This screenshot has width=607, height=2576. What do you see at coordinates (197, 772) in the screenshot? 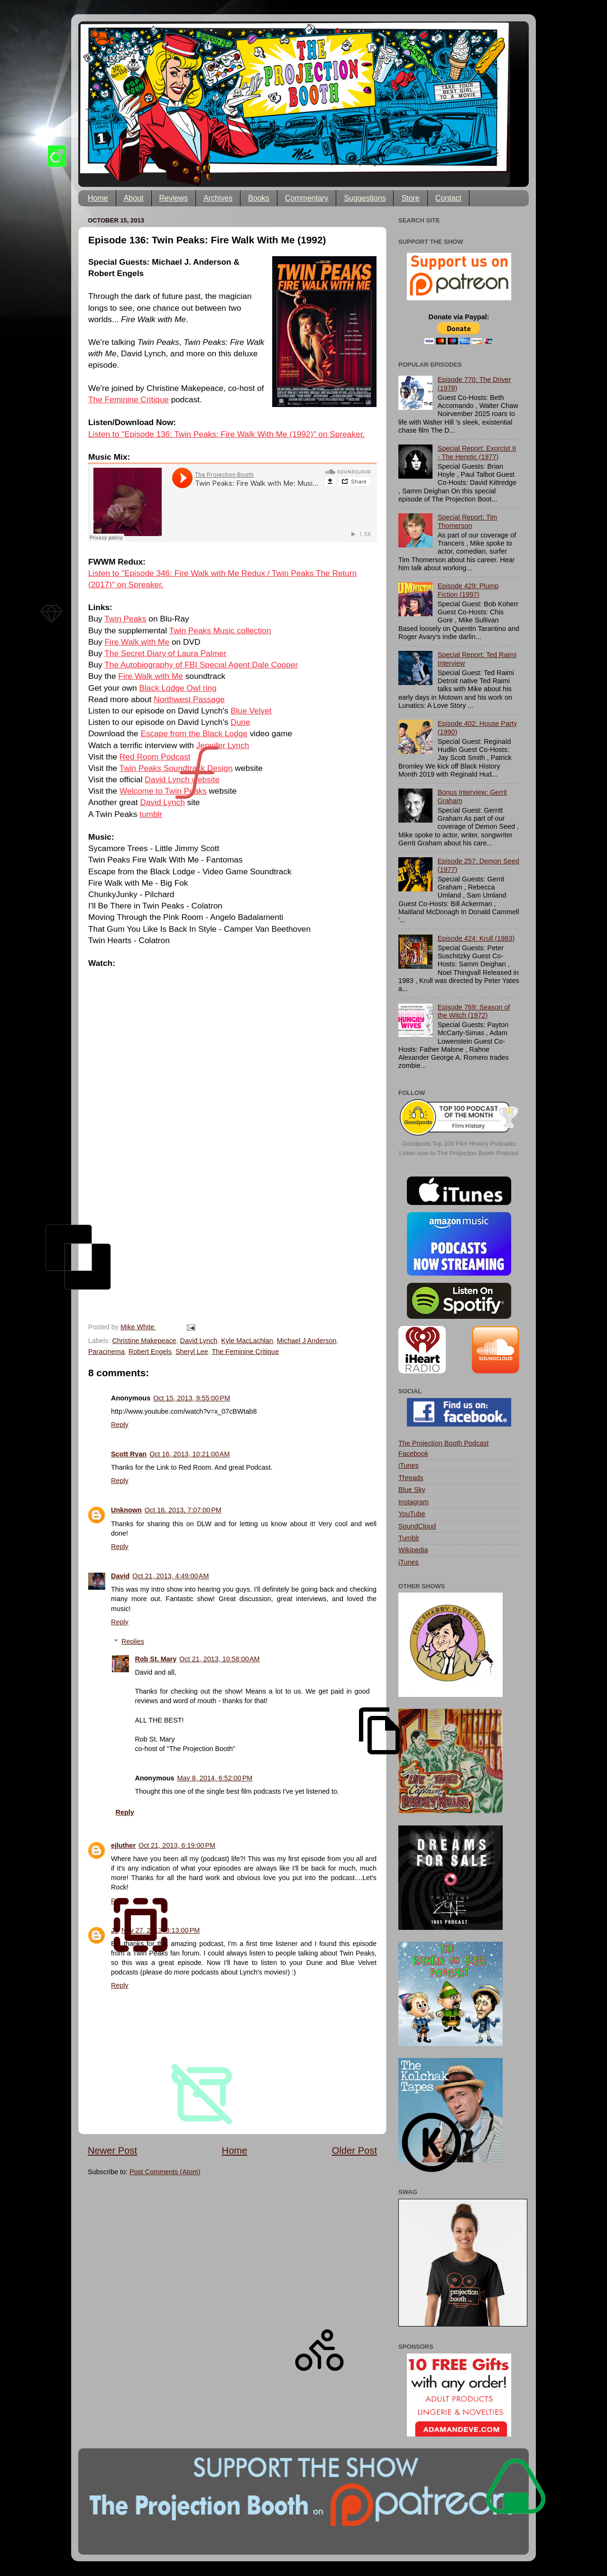
I see `access mathematical functions or formulas` at bounding box center [197, 772].